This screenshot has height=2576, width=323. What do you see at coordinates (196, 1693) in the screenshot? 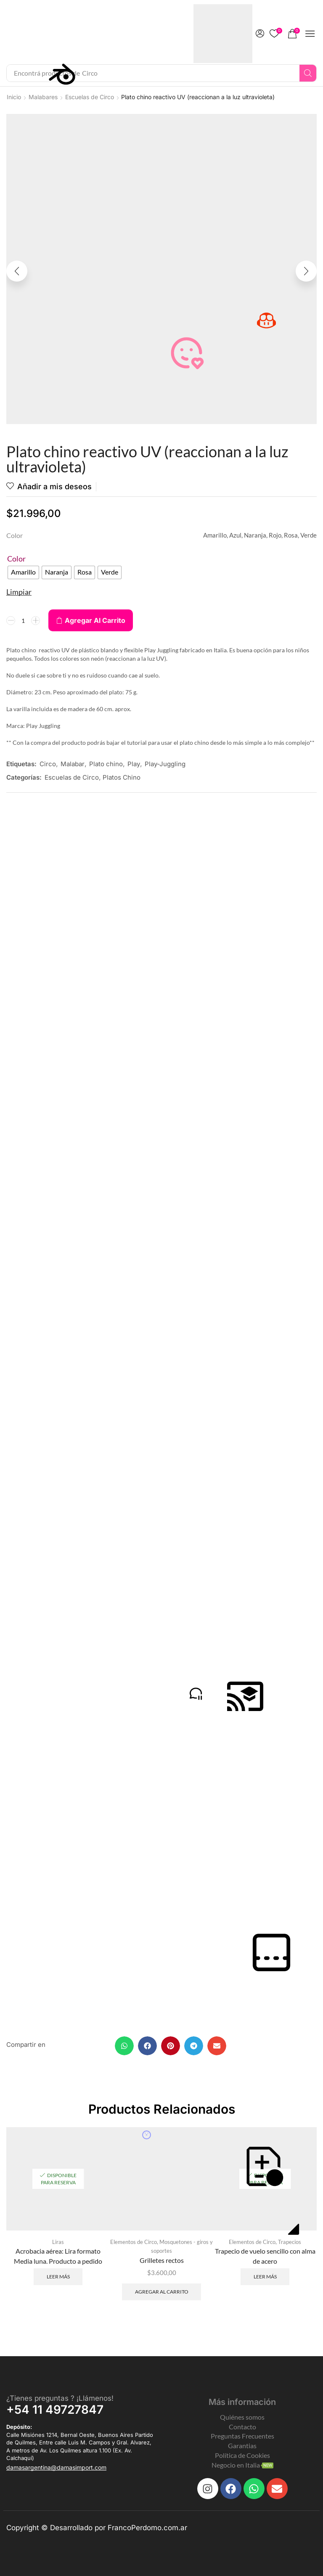
I see `pause message notifications` at bounding box center [196, 1693].